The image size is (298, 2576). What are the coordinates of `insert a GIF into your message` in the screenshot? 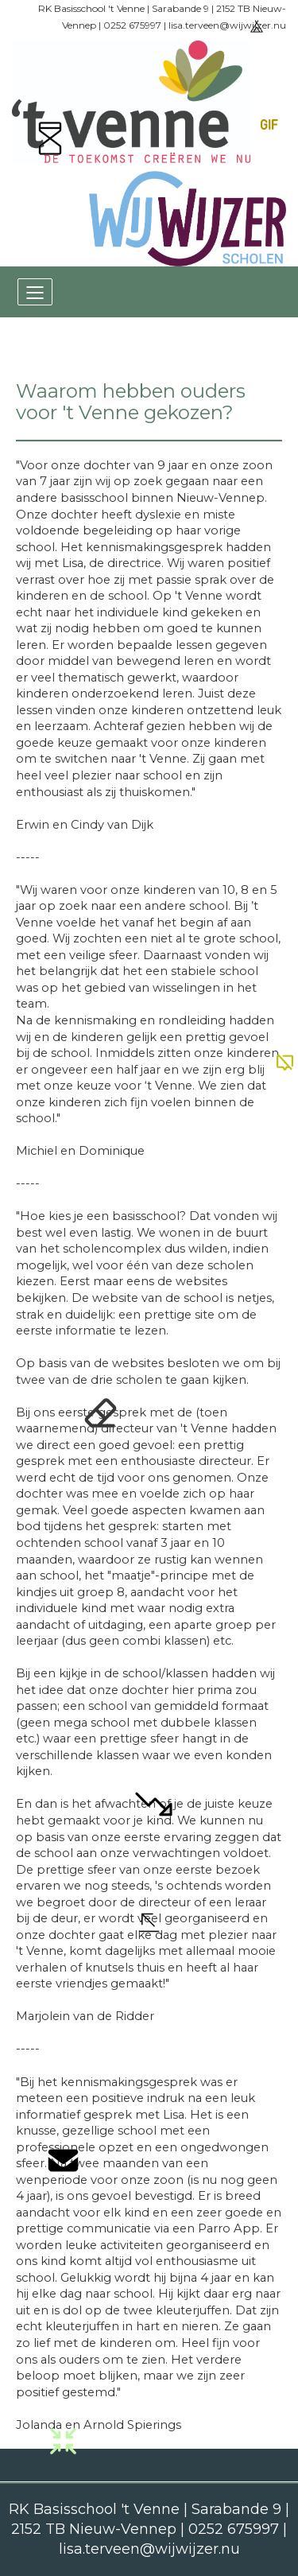 It's located at (269, 124).